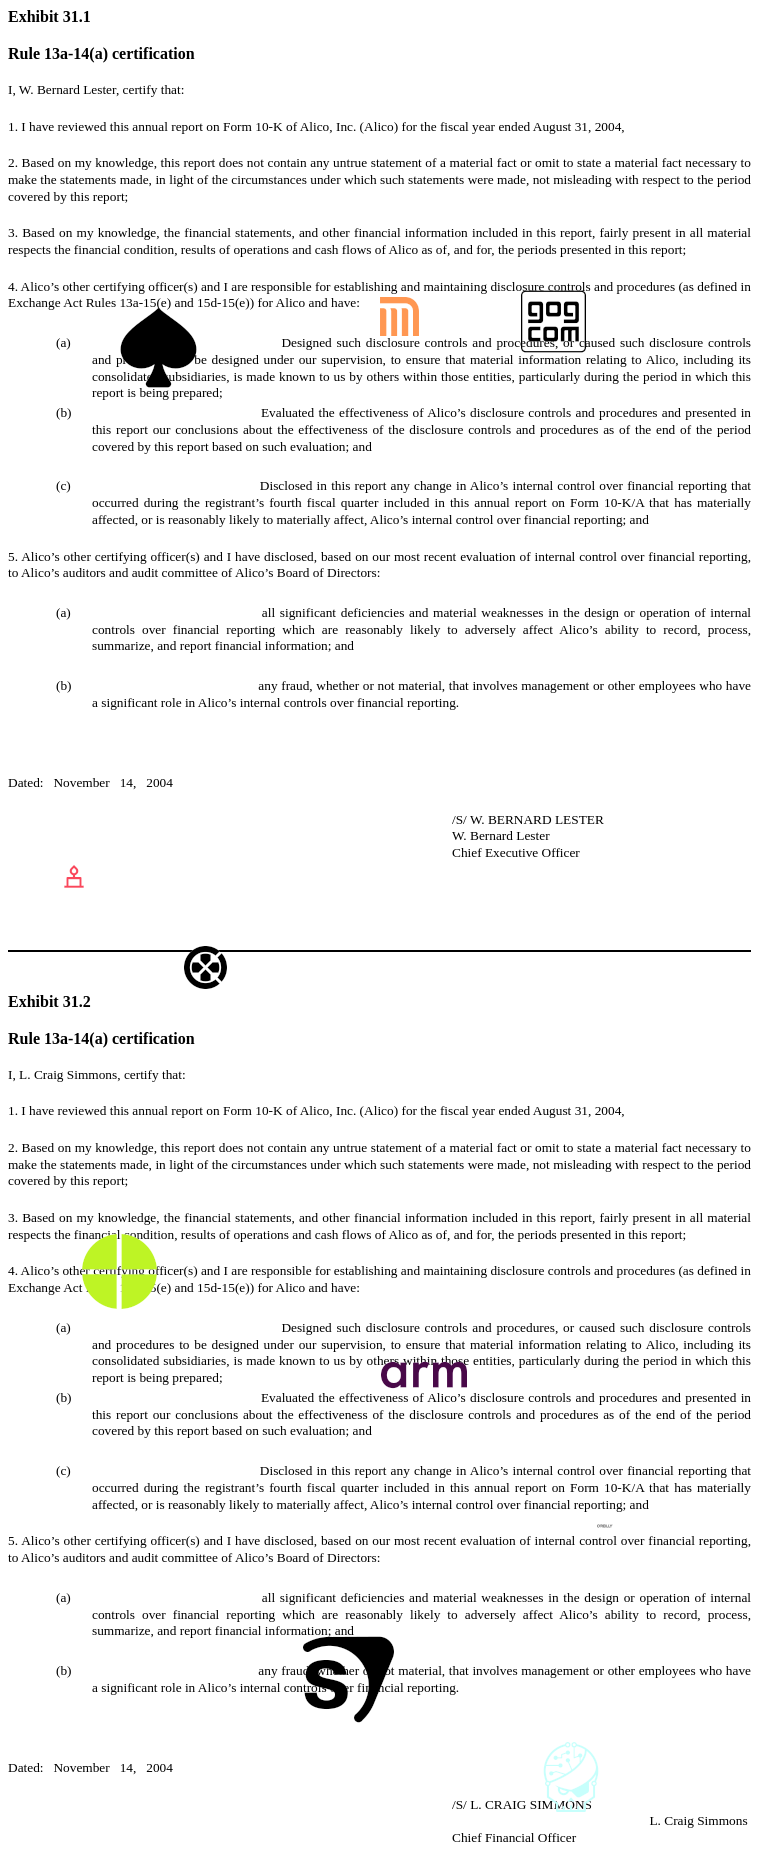 The width and height of the screenshot is (759, 1855). What do you see at coordinates (424, 1375) in the screenshot?
I see `Arm company logo` at bounding box center [424, 1375].